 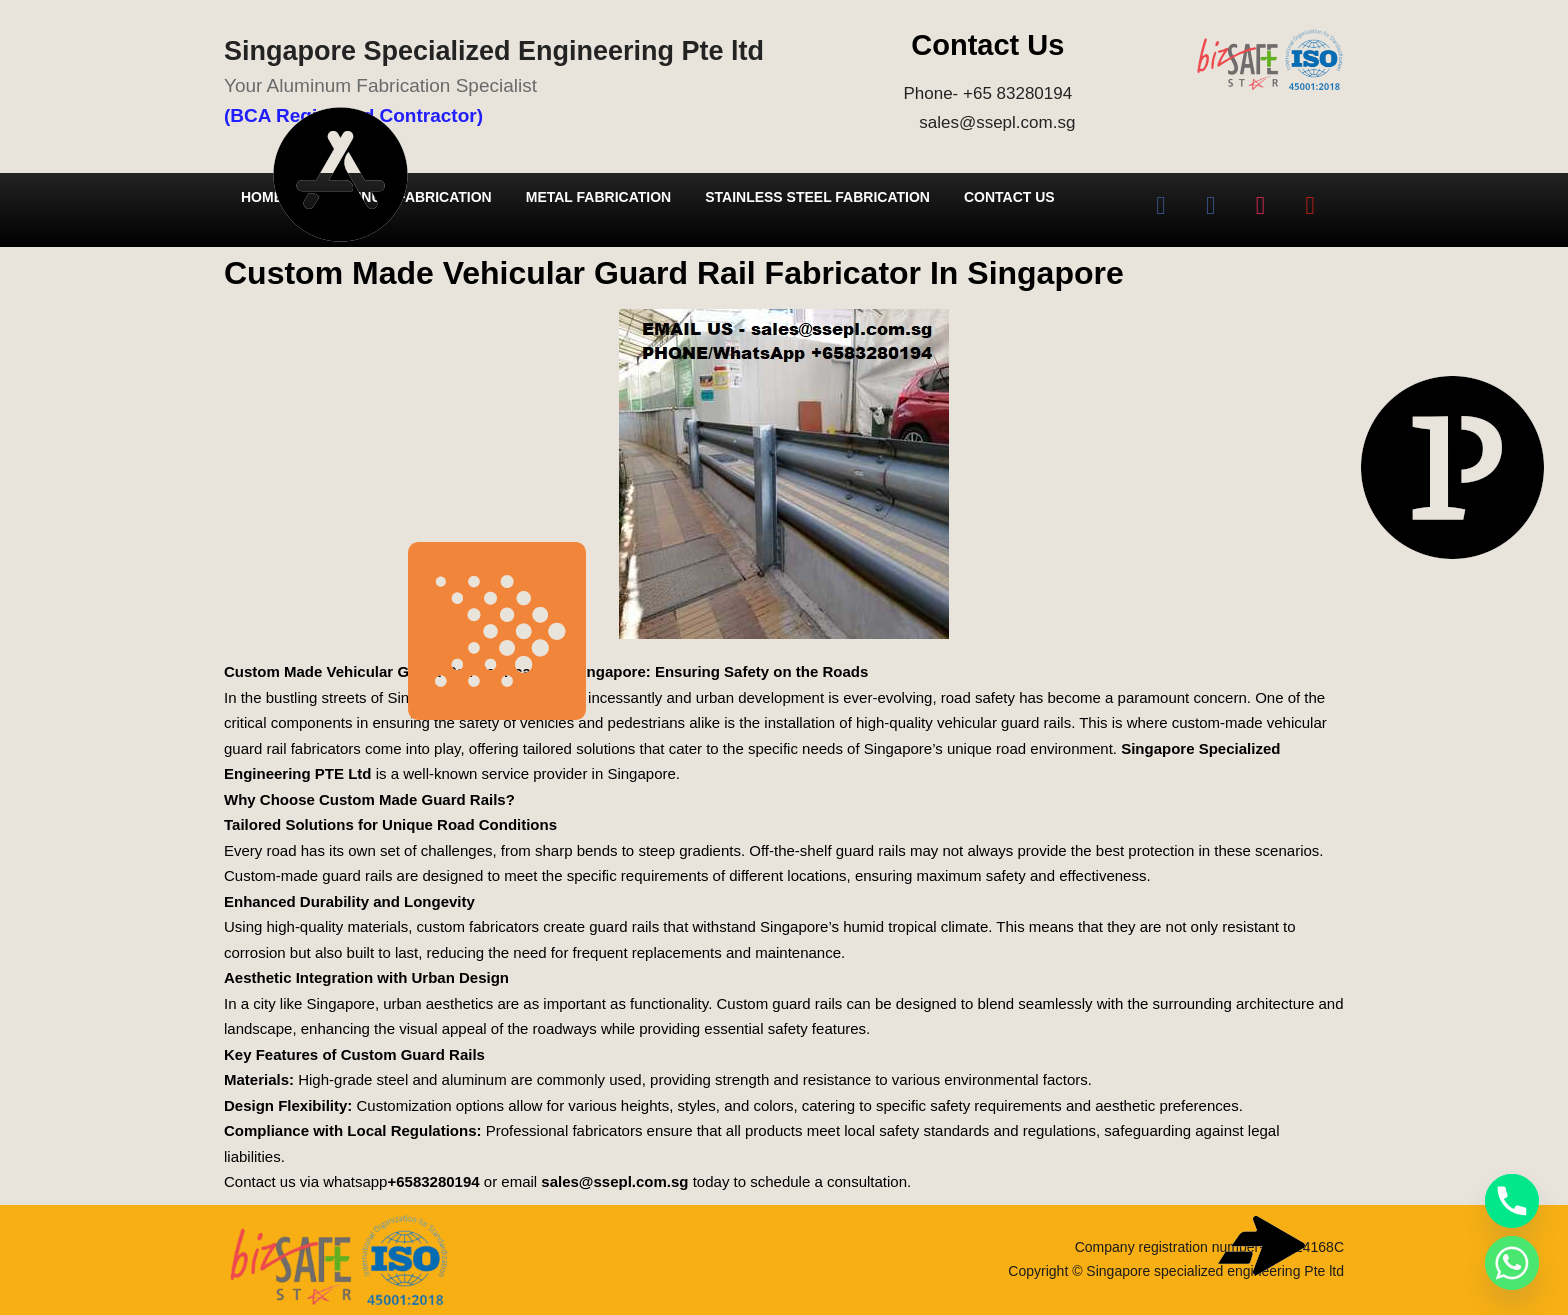 I want to click on presto database logo, so click(x=497, y=631).